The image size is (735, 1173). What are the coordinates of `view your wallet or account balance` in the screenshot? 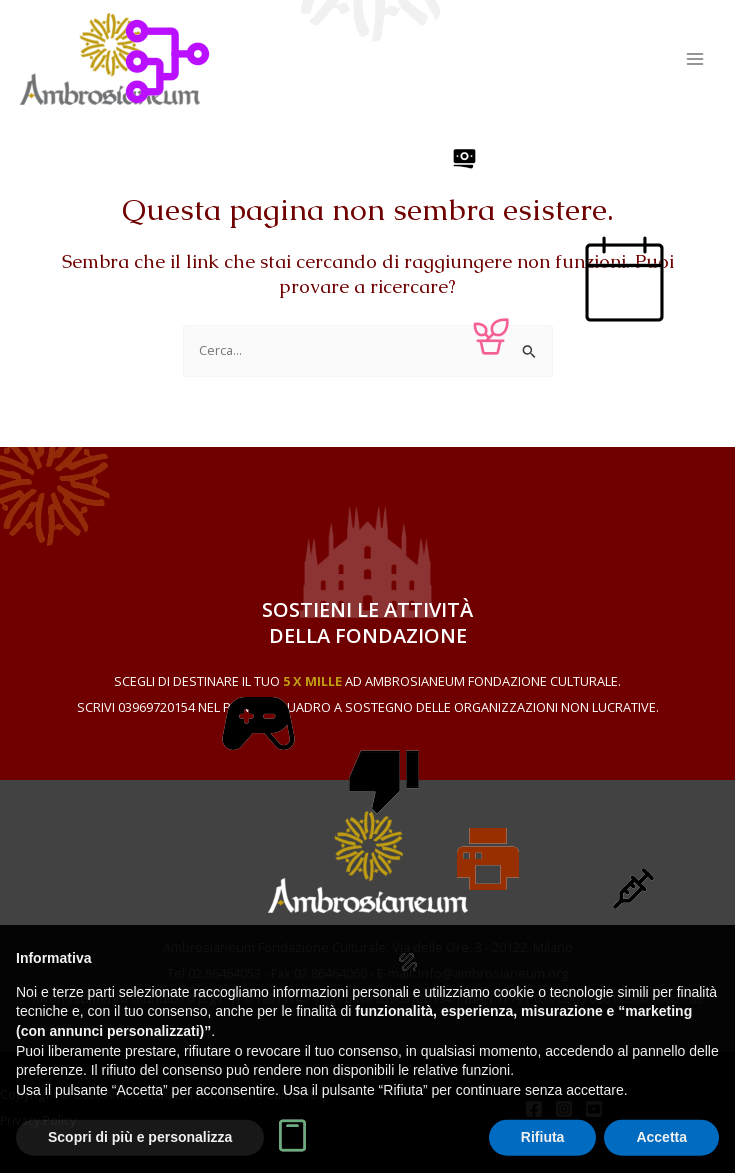 It's located at (464, 158).